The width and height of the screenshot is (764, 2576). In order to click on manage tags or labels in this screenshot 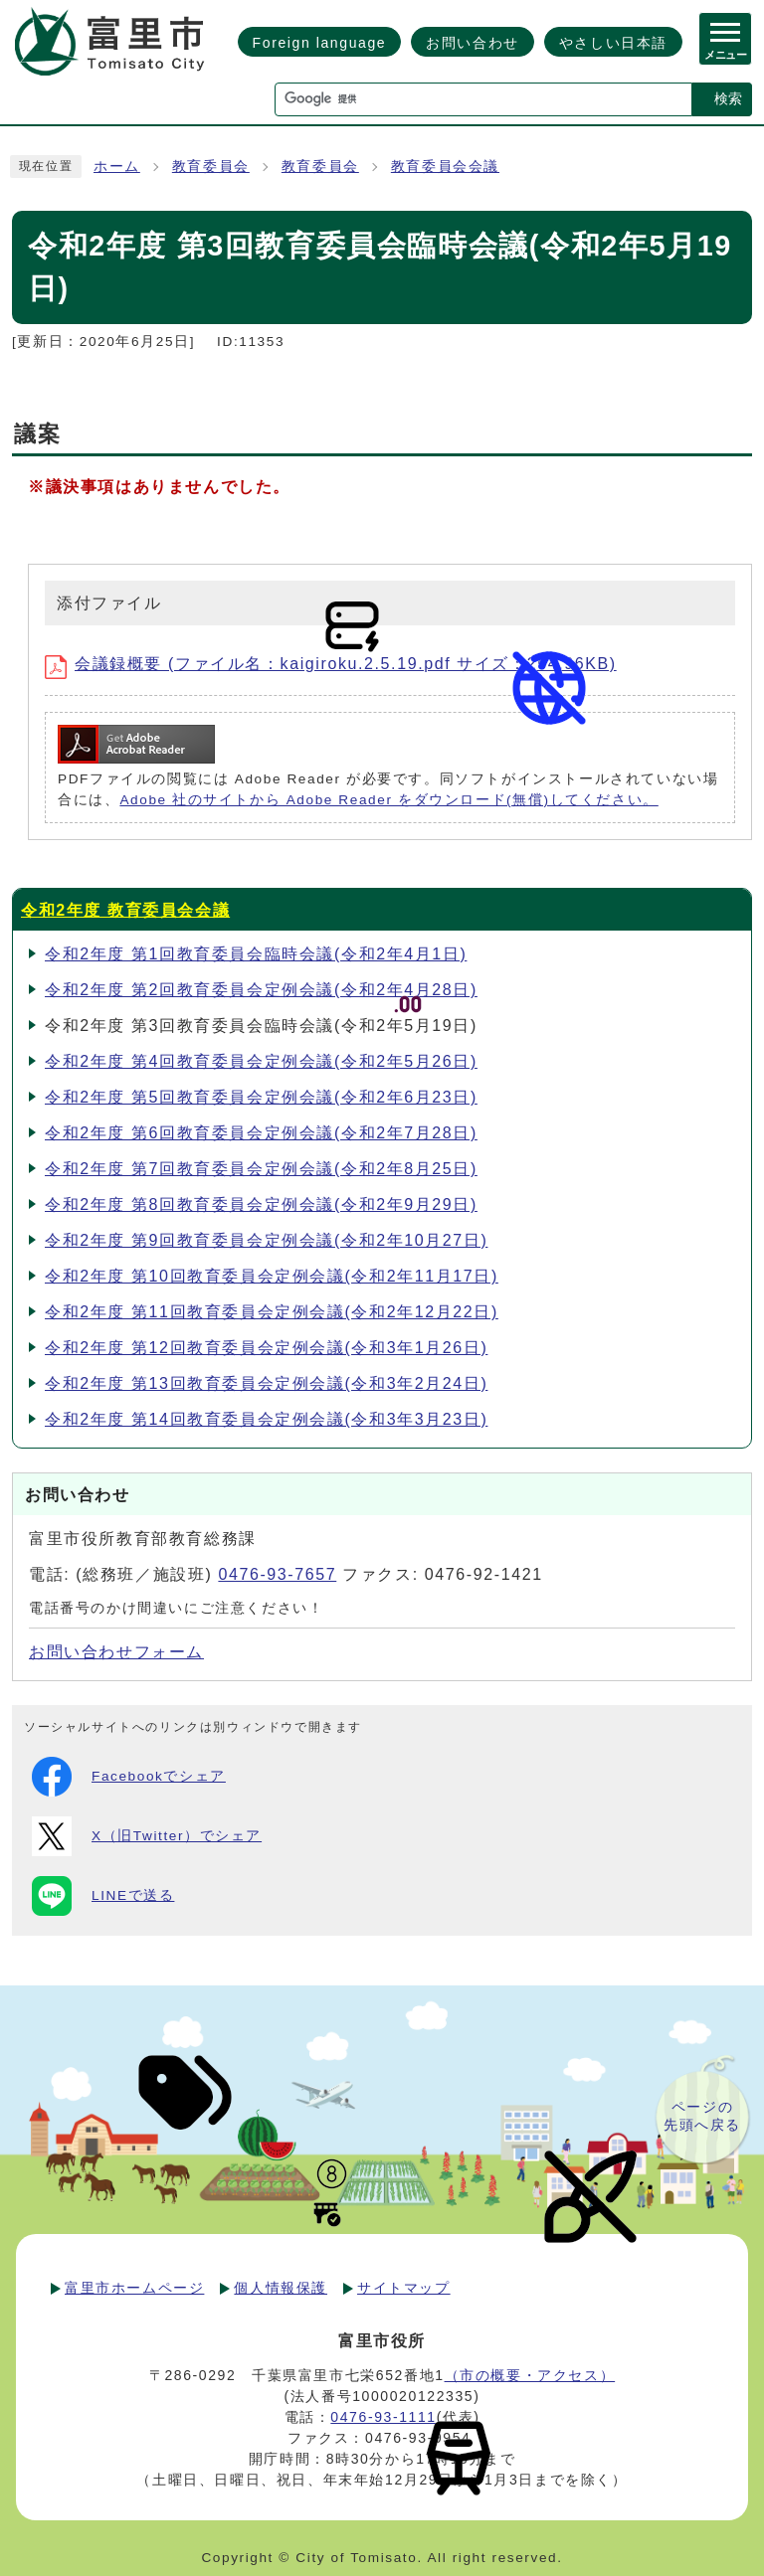, I will do `click(185, 2088)`.